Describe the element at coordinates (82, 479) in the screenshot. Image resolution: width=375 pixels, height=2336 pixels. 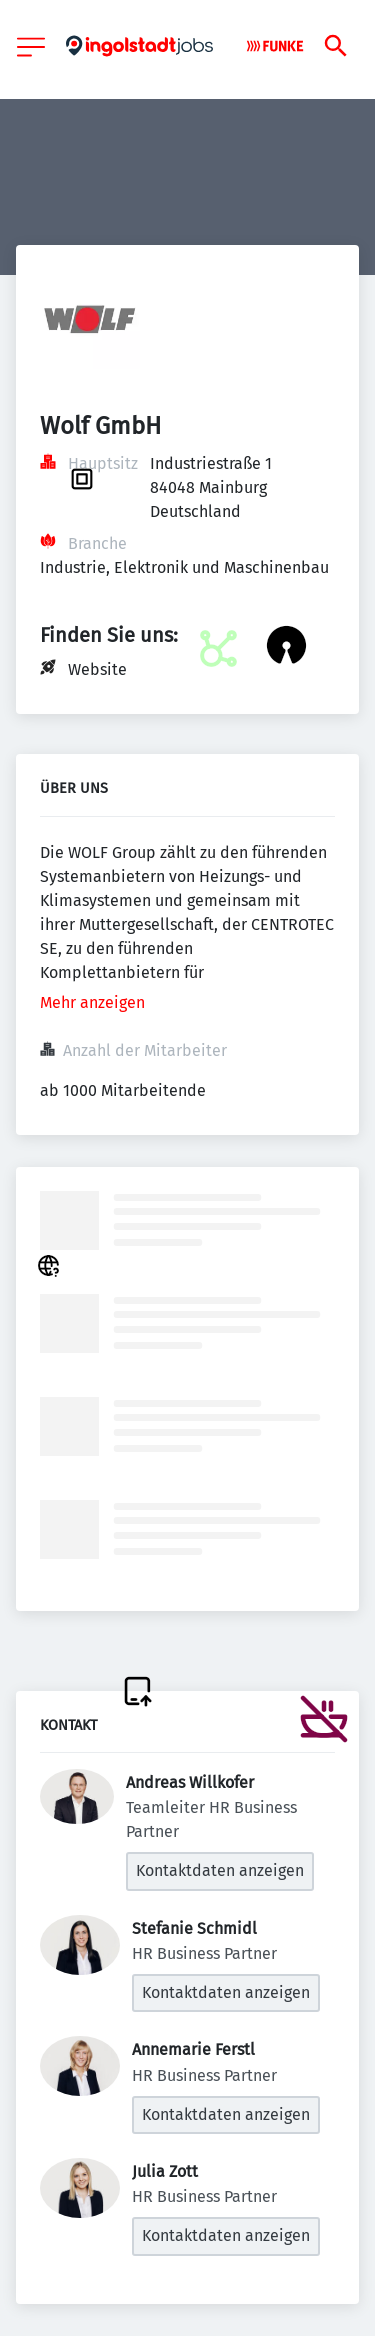
I see `view box model or layout properties` at that location.